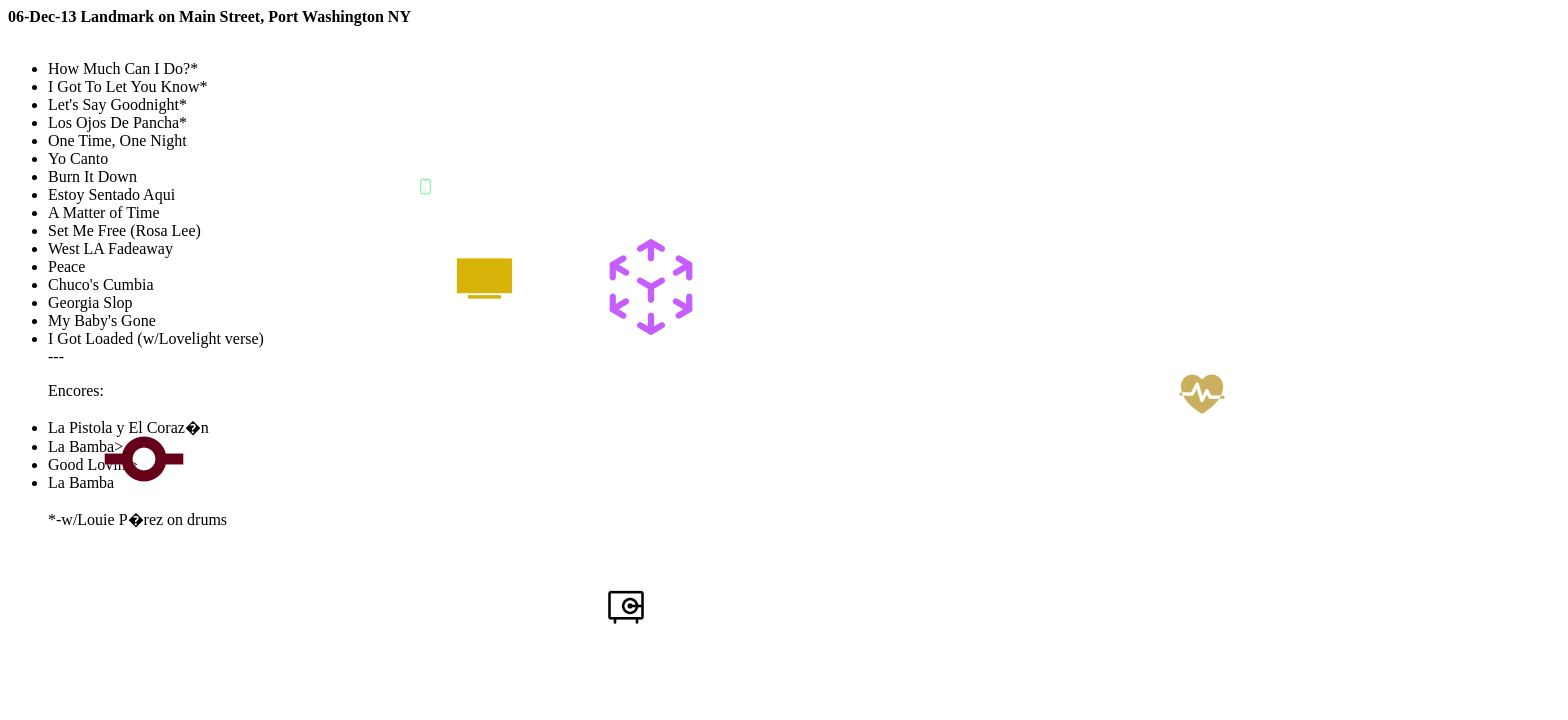 The width and height of the screenshot is (1568, 720). Describe the element at coordinates (144, 459) in the screenshot. I see `view commit details in version control` at that location.